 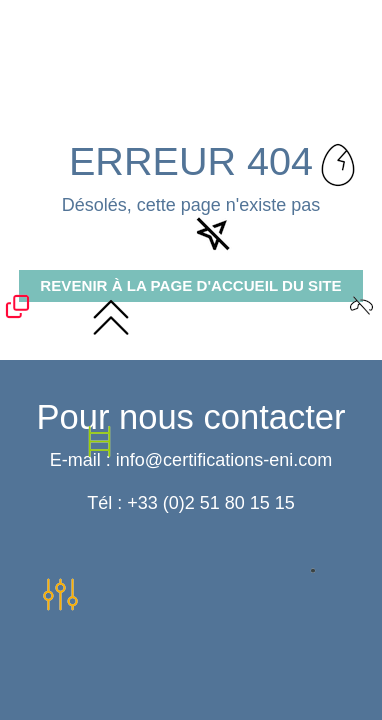 I want to click on duplicate or copy this item, so click(x=17, y=306).